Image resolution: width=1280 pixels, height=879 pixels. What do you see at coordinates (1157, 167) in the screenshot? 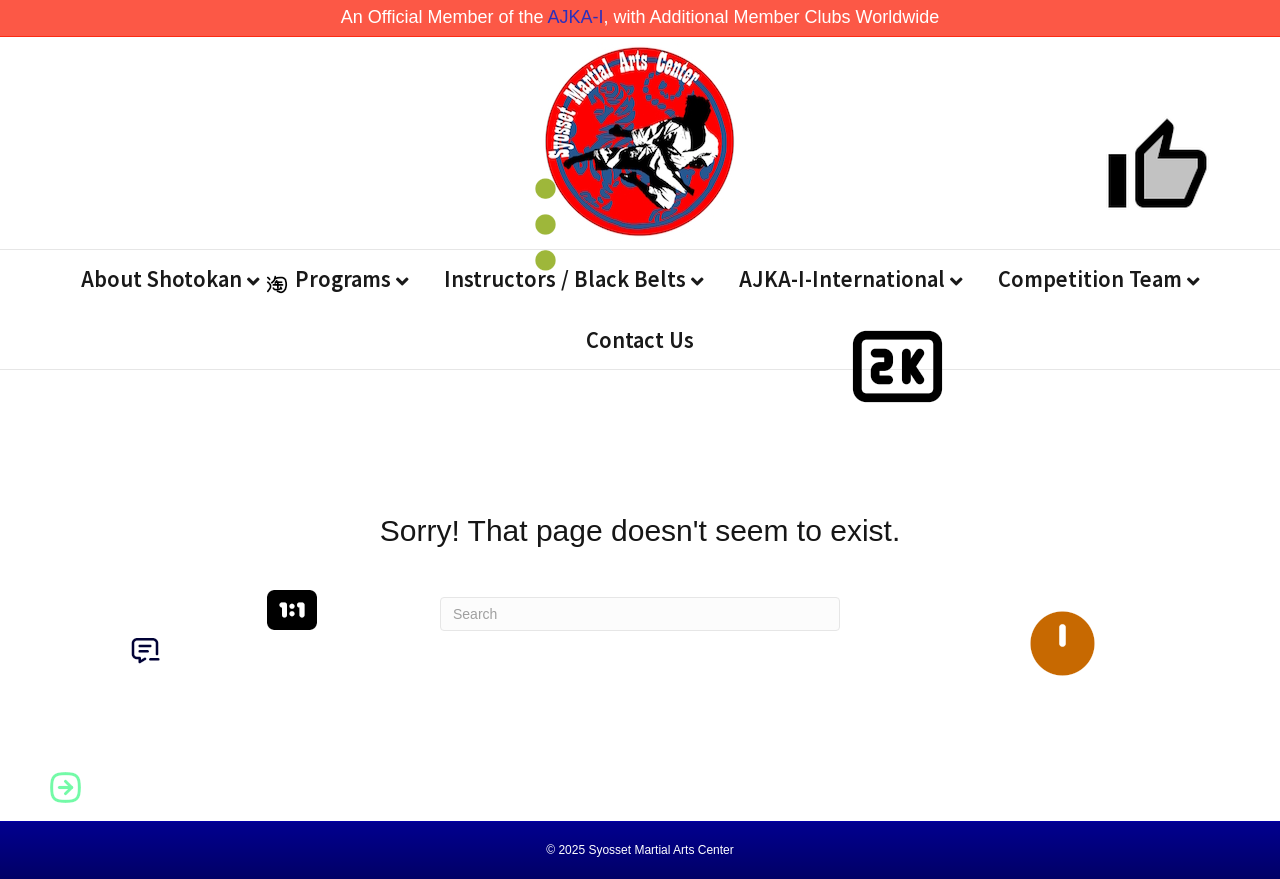
I see `like or upvote this content` at bounding box center [1157, 167].